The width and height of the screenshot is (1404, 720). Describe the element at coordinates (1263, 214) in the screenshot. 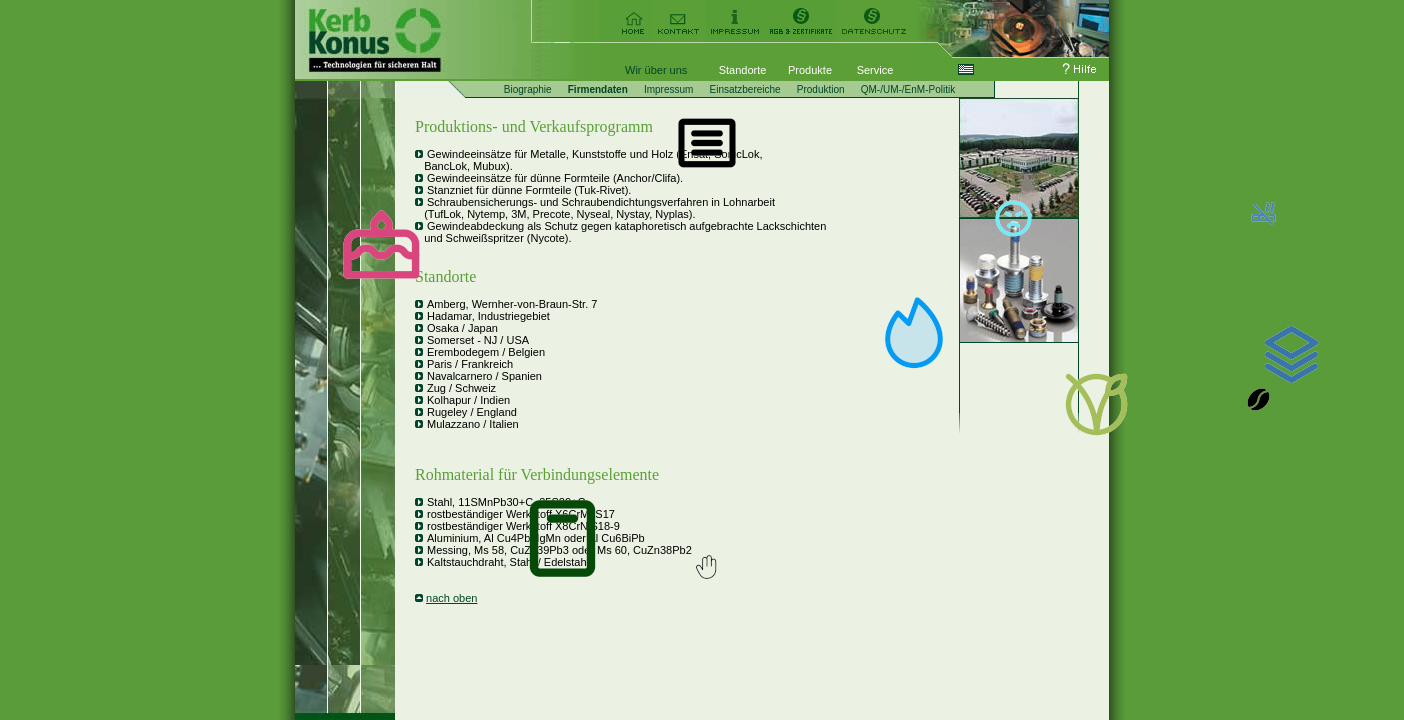

I see `no smoking allowed` at that location.